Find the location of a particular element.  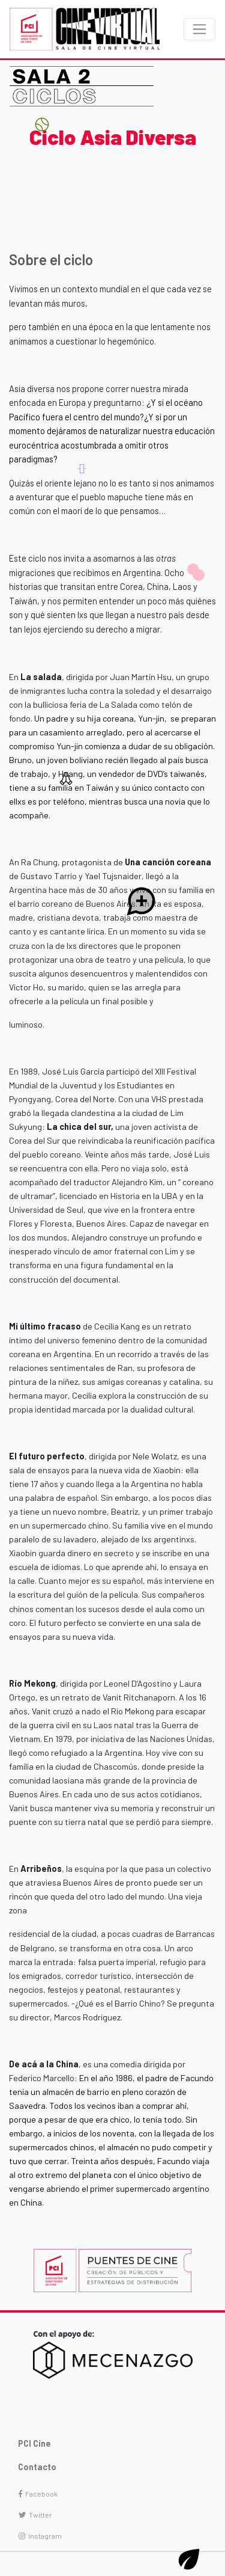

merge or combine selected items is located at coordinates (196, 572).